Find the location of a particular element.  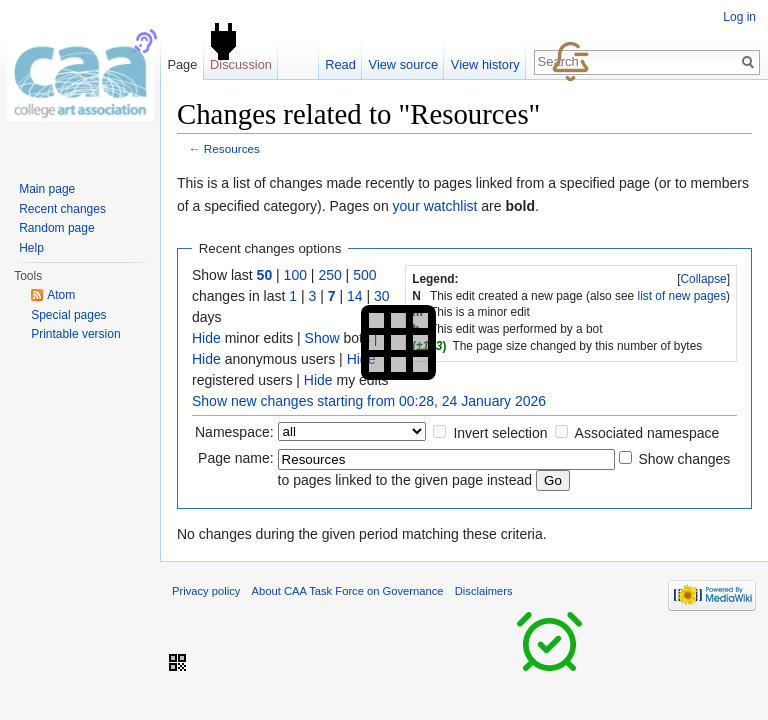

toggle grid view layout is located at coordinates (398, 342).